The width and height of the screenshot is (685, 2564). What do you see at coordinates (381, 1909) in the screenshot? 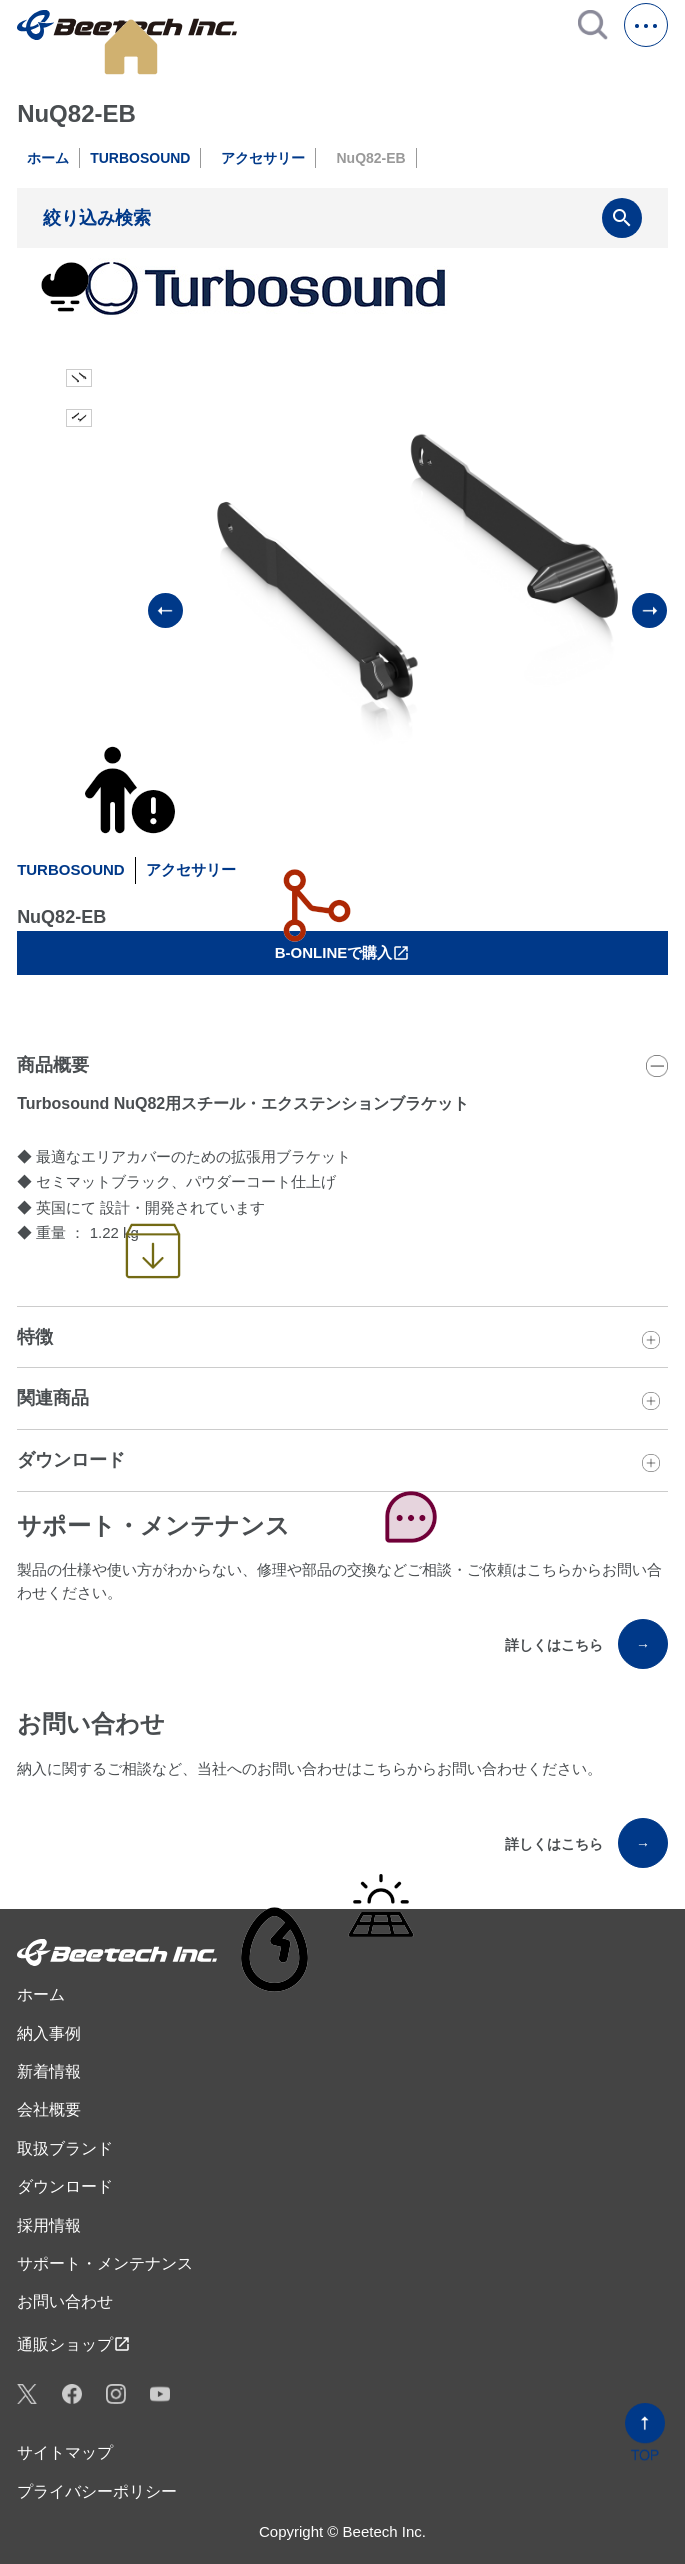
I see `view solar energy status` at bounding box center [381, 1909].